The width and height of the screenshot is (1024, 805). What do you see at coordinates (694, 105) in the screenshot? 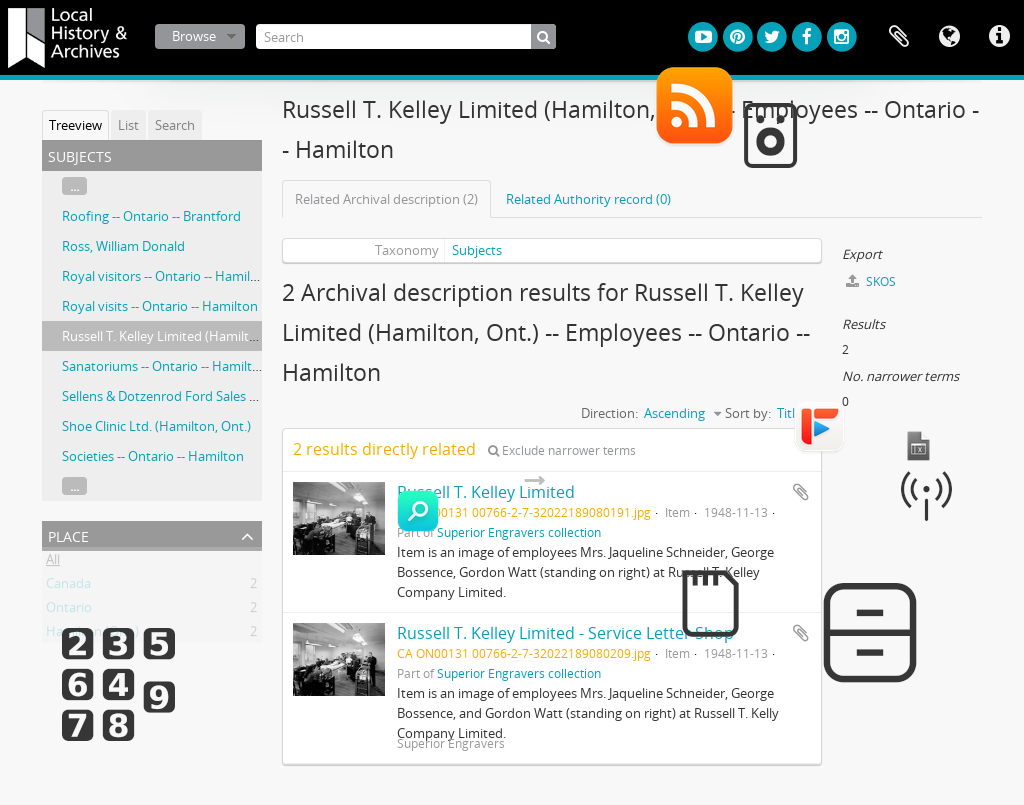
I see `open rss feed reader app` at bounding box center [694, 105].